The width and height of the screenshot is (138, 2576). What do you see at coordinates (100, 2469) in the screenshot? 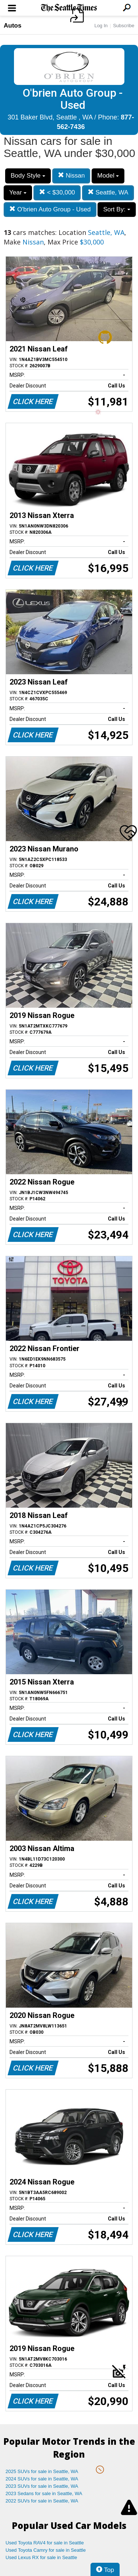
I see `indicates a prohibited or restricted action` at bounding box center [100, 2469].